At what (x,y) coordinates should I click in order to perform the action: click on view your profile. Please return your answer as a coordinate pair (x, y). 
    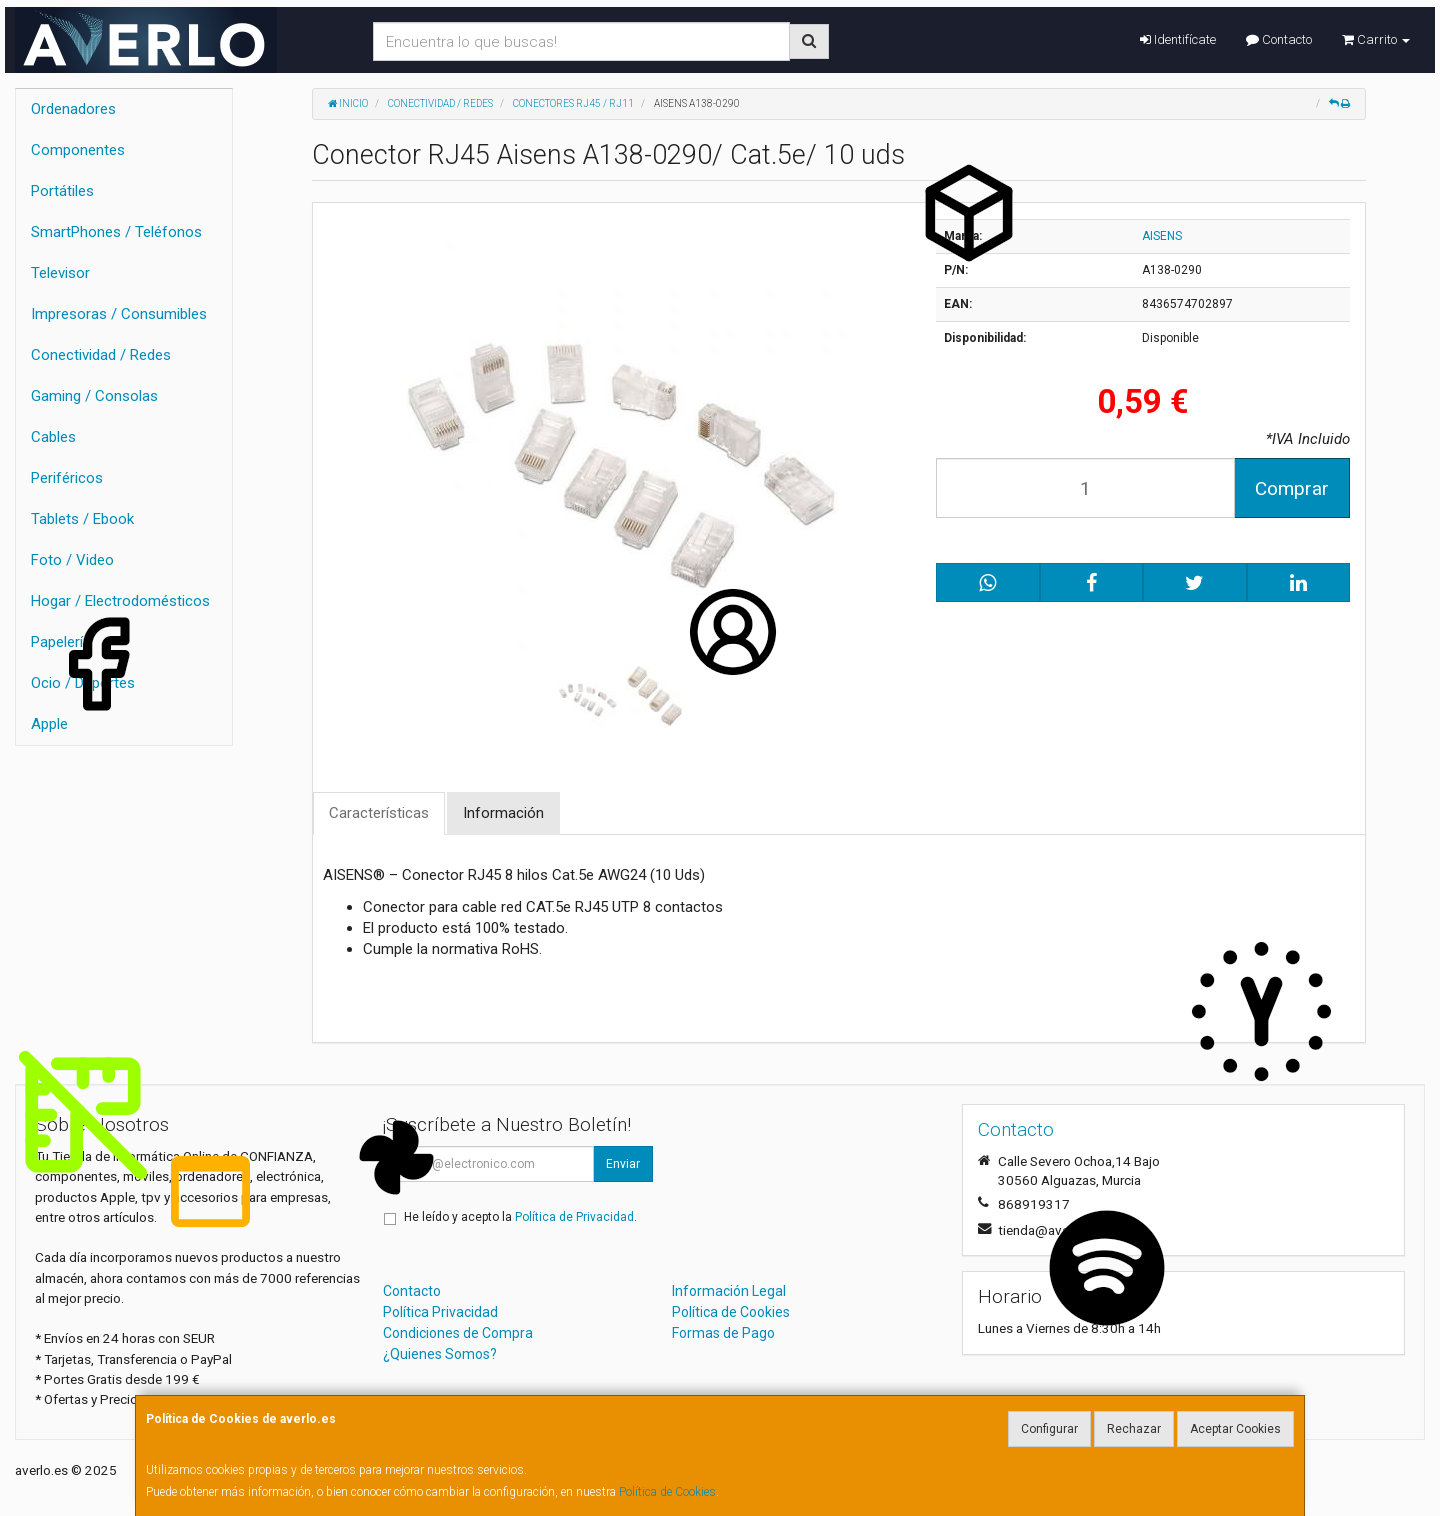
    Looking at the image, I should click on (733, 632).